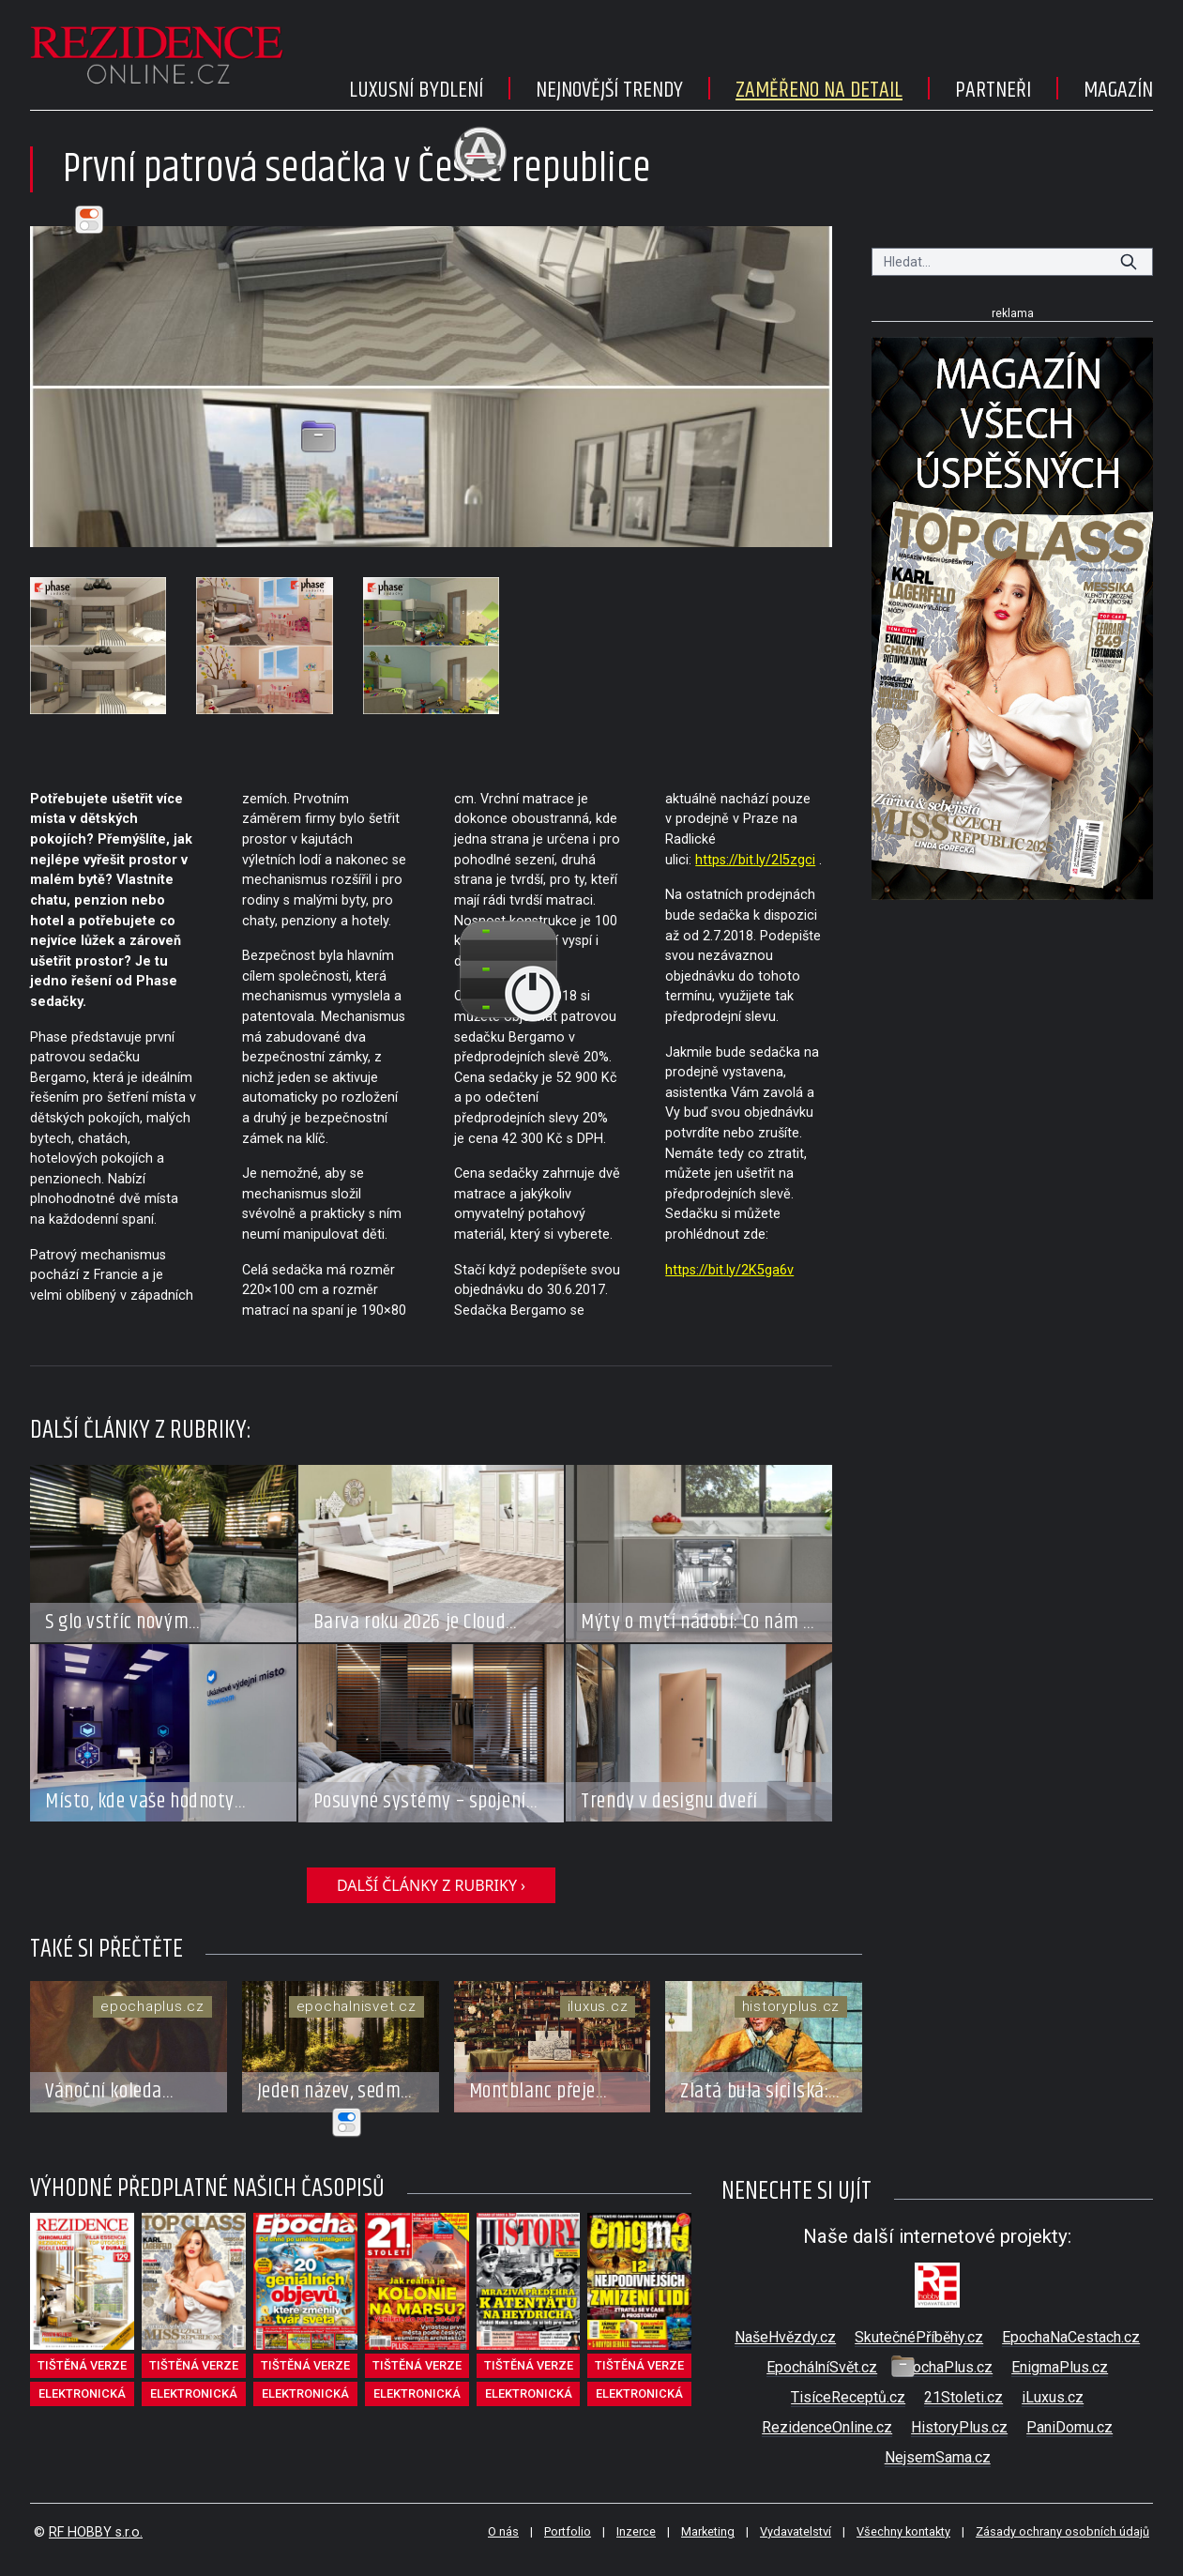 The width and height of the screenshot is (1183, 2576). What do you see at coordinates (508, 969) in the screenshot?
I see `configure network server boot preferences` at bounding box center [508, 969].